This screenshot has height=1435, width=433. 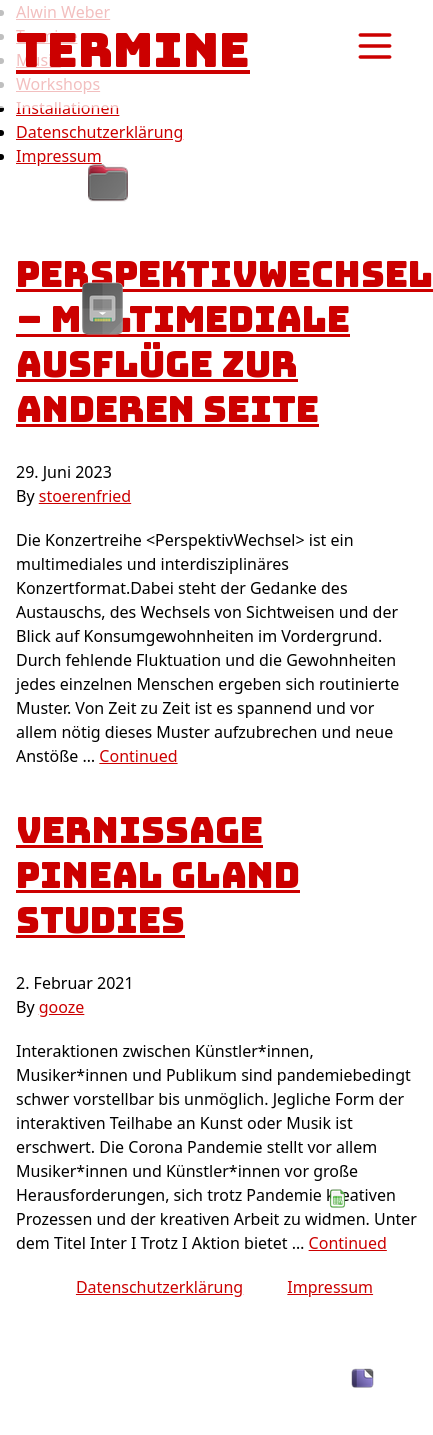 I want to click on a ROM file or cartridge game data, so click(x=102, y=308).